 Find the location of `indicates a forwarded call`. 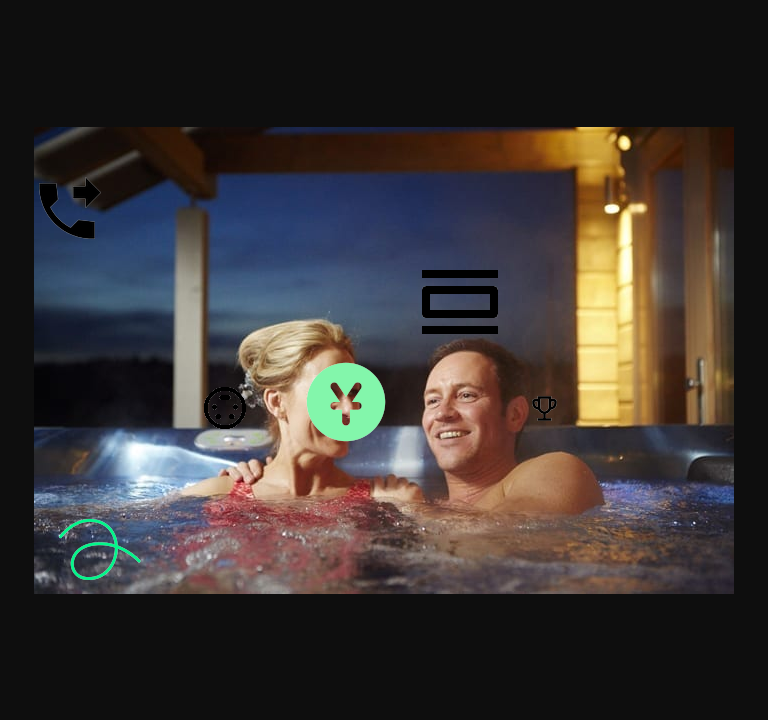

indicates a forwarded call is located at coordinates (67, 211).